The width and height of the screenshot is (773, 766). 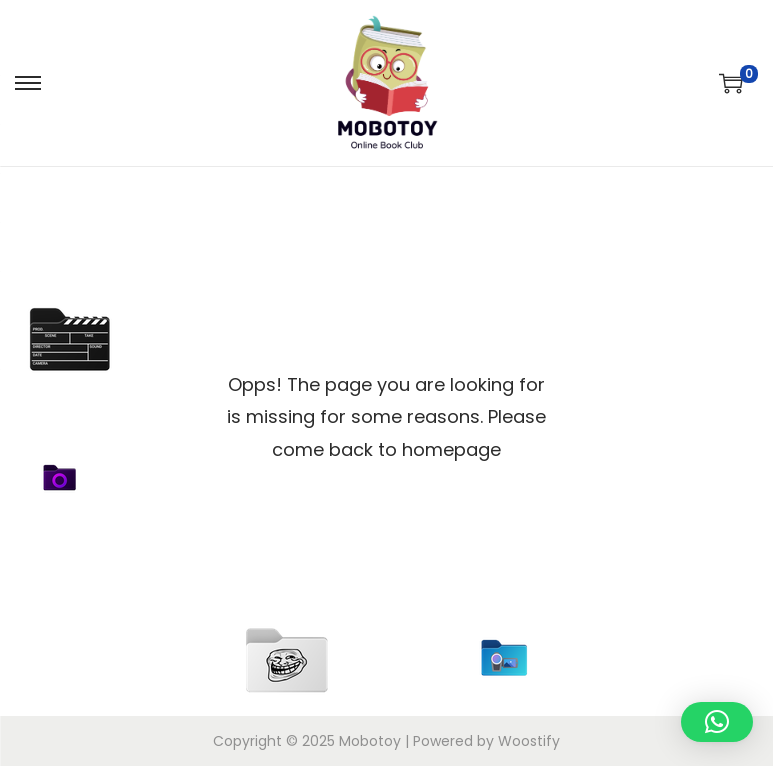 I want to click on open your movies folder, so click(x=69, y=341).